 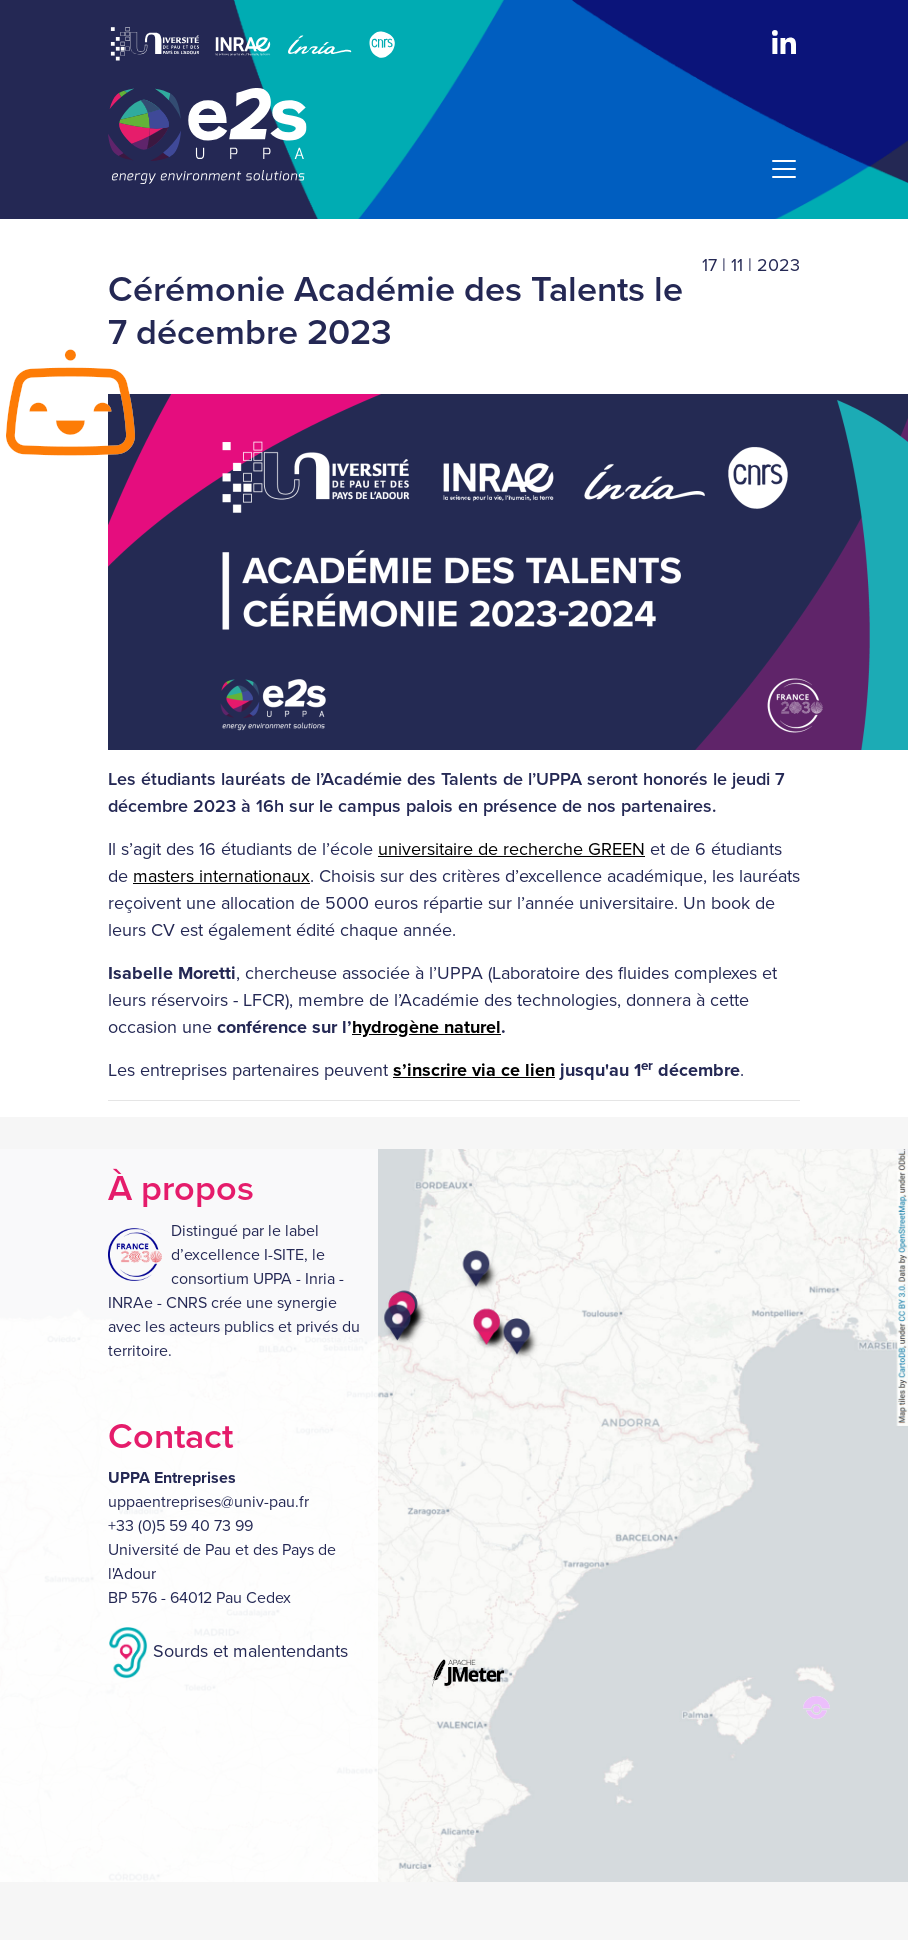 I want to click on drone CI/CD platform logo, so click(x=816, y=1707).